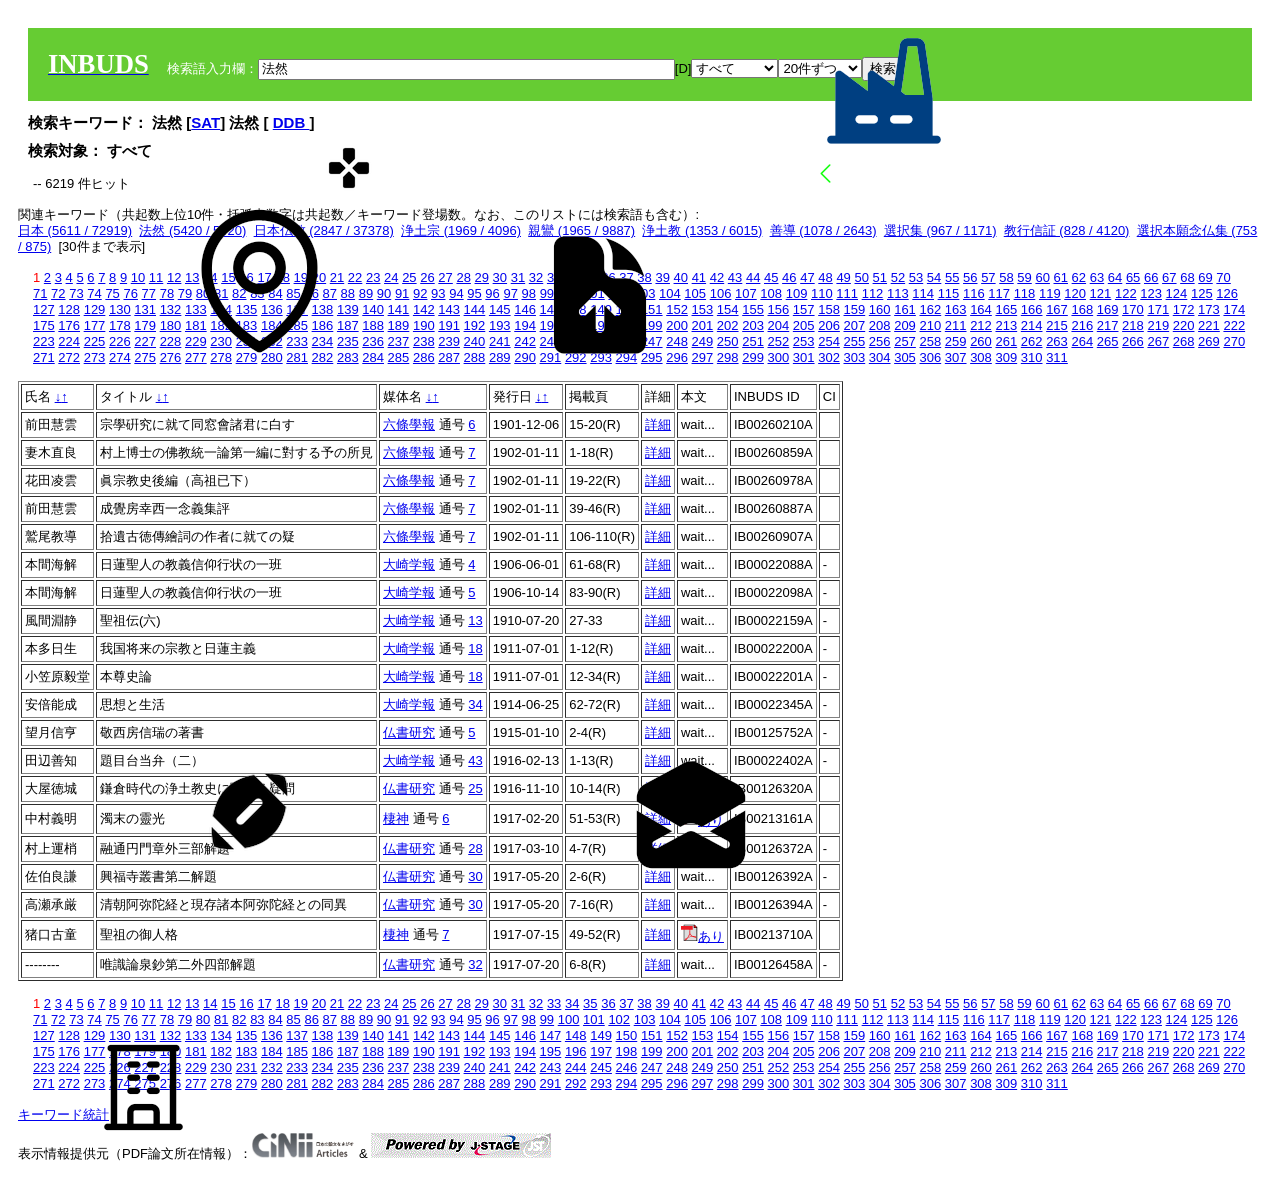 The width and height of the screenshot is (1280, 1180). I want to click on view manufacturing or production settings, so click(884, 95).